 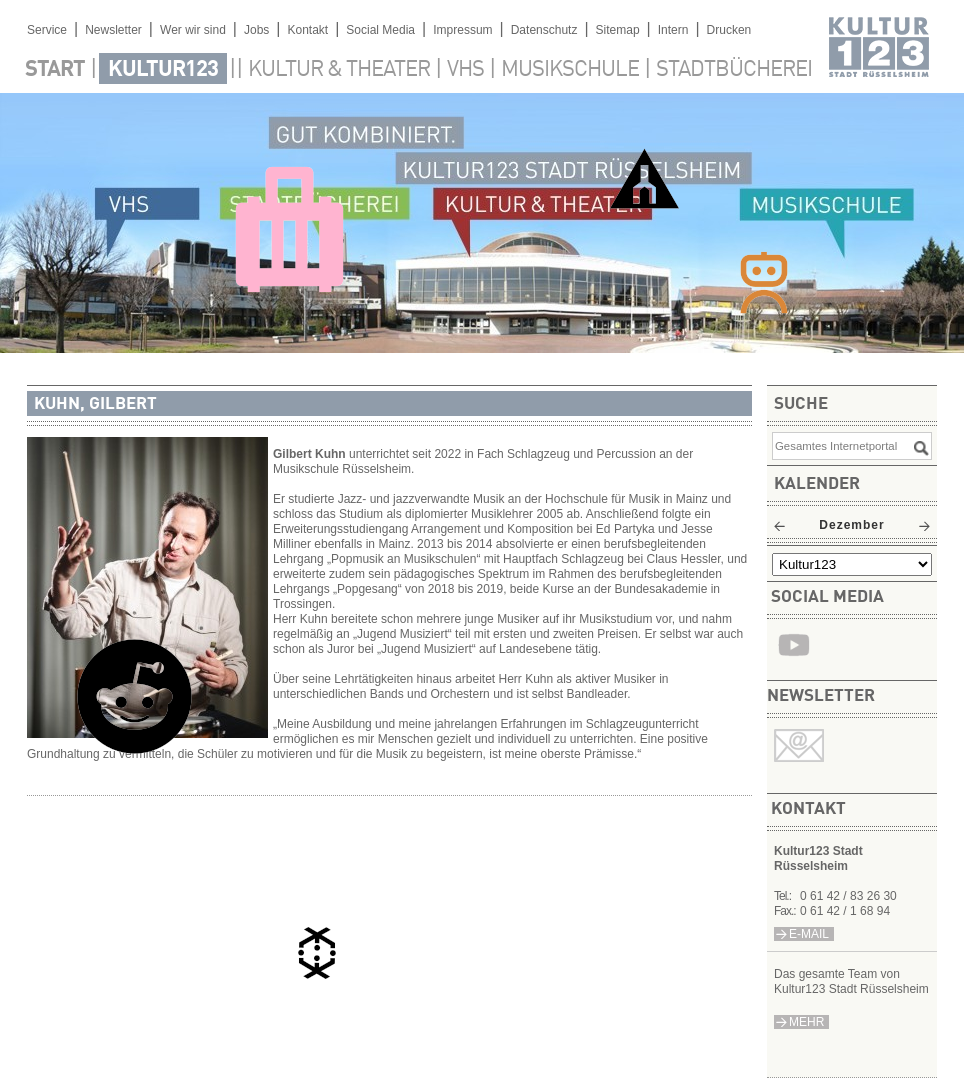 I want to click on access travel or trip planning features, so click(x=289, y=232).